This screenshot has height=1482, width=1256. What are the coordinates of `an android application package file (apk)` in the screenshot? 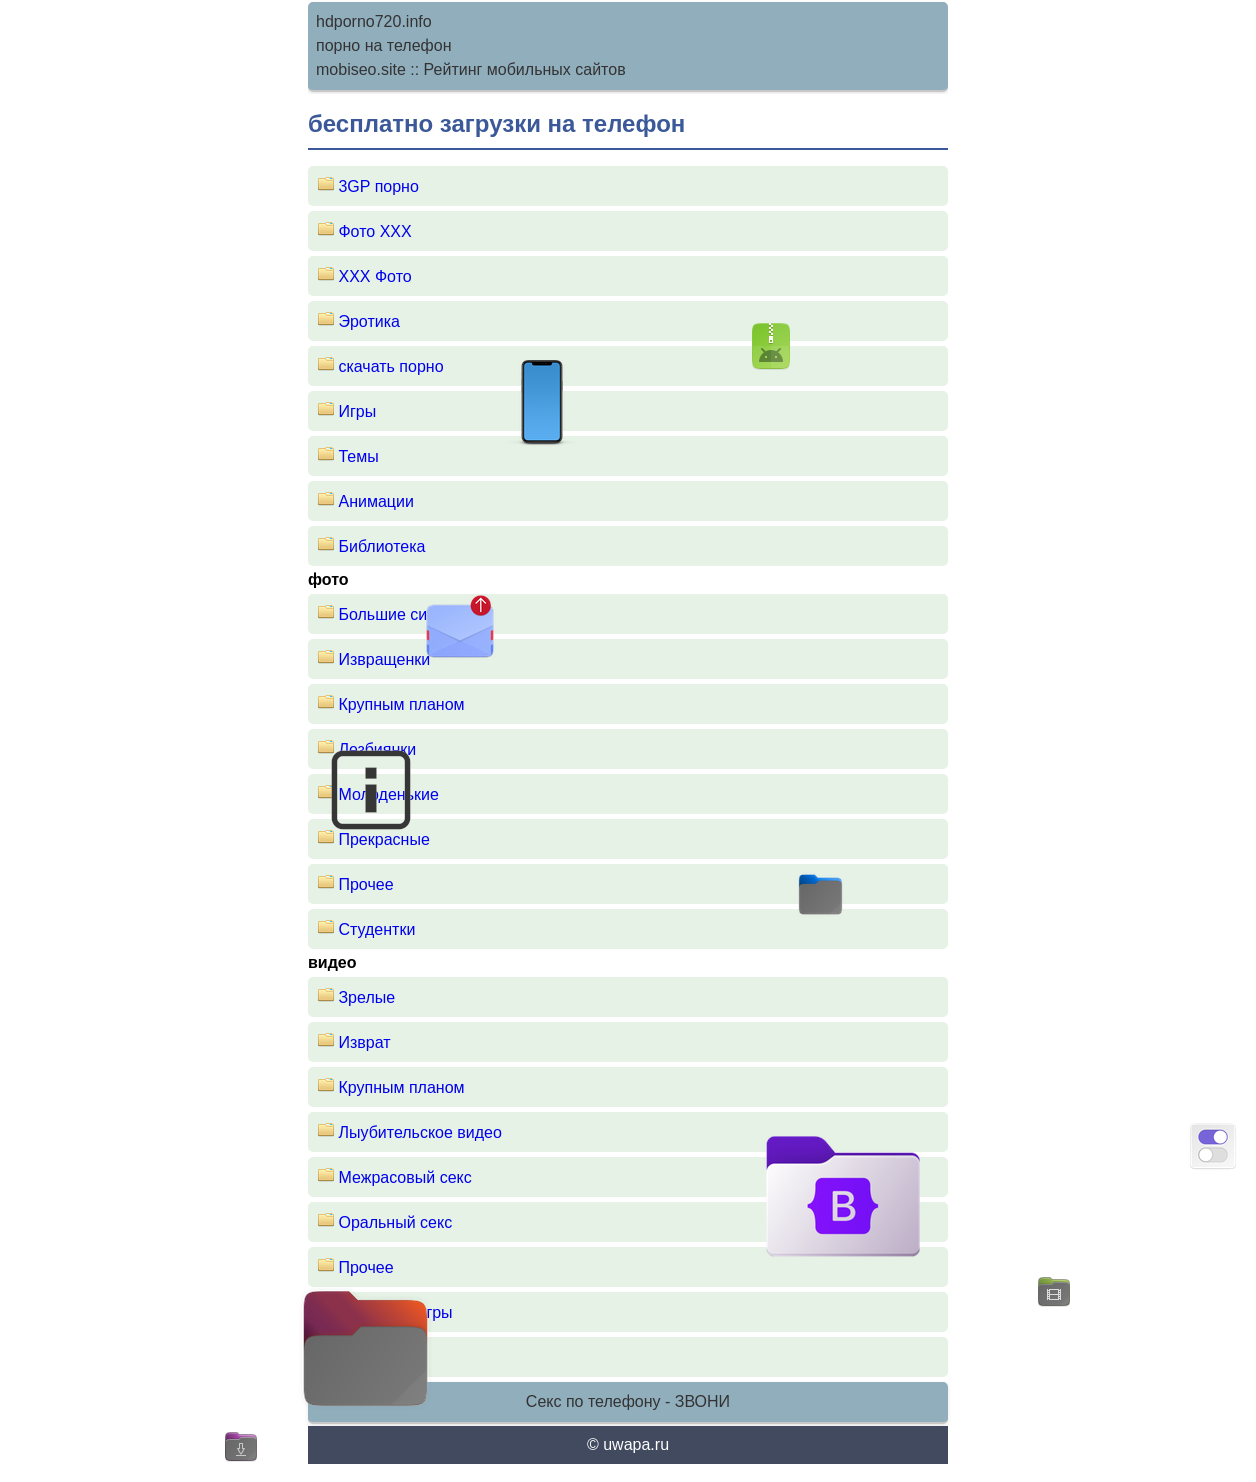 It's located at (771, 346).